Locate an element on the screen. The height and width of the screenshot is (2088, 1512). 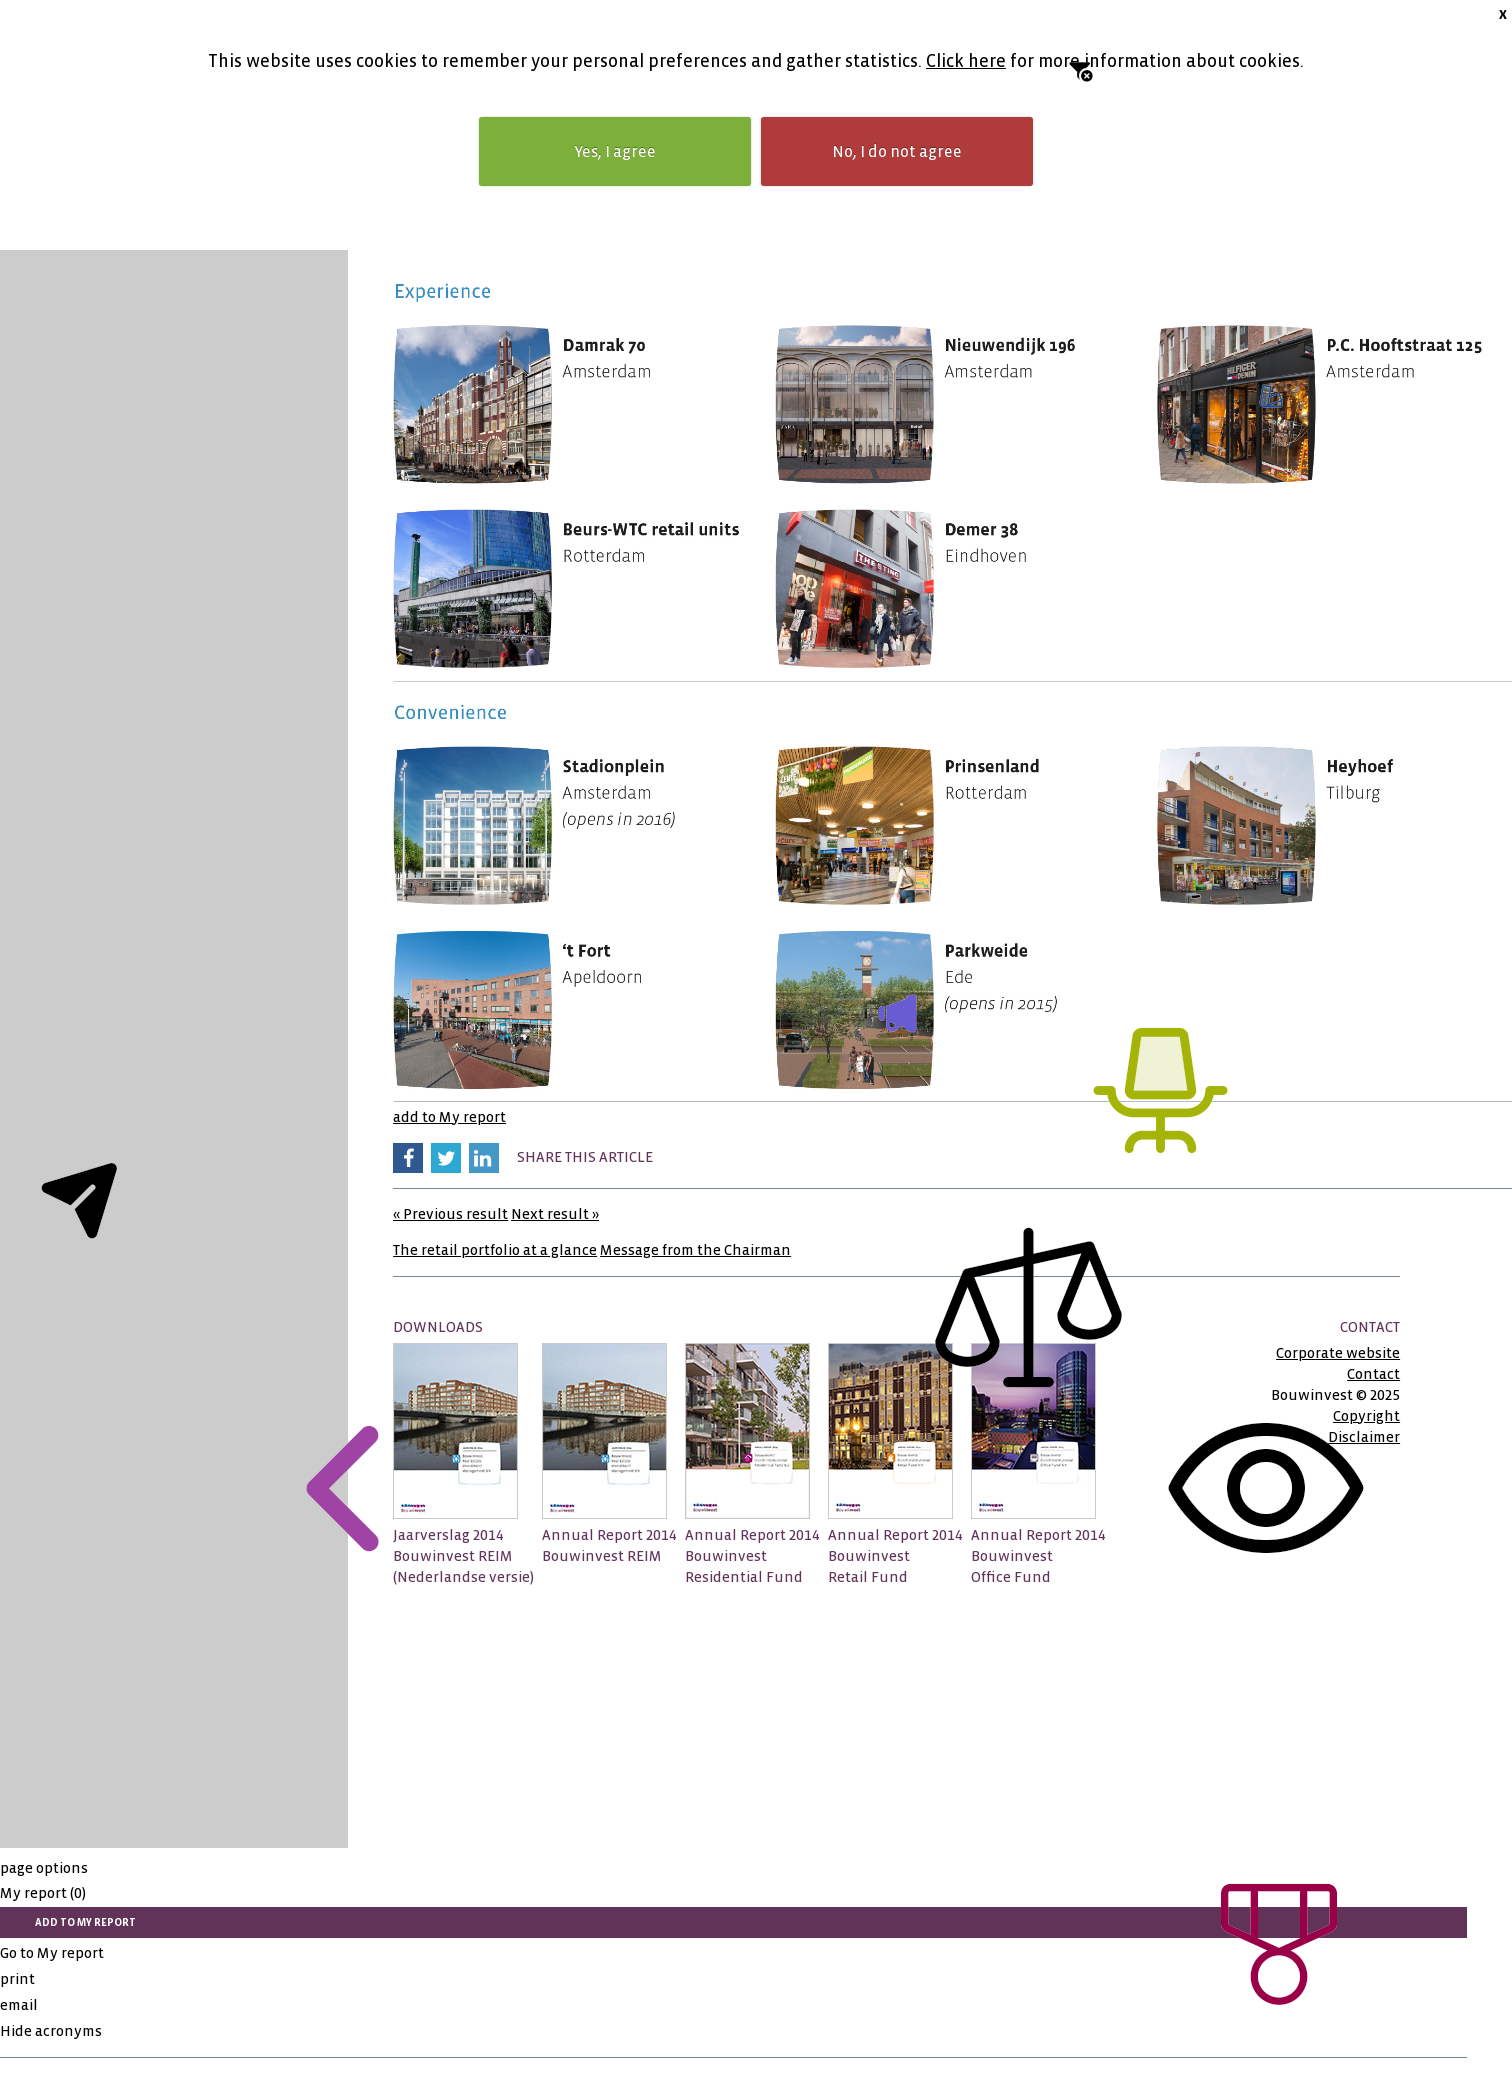
view or preview content is located at coordinates (1266, 1488).